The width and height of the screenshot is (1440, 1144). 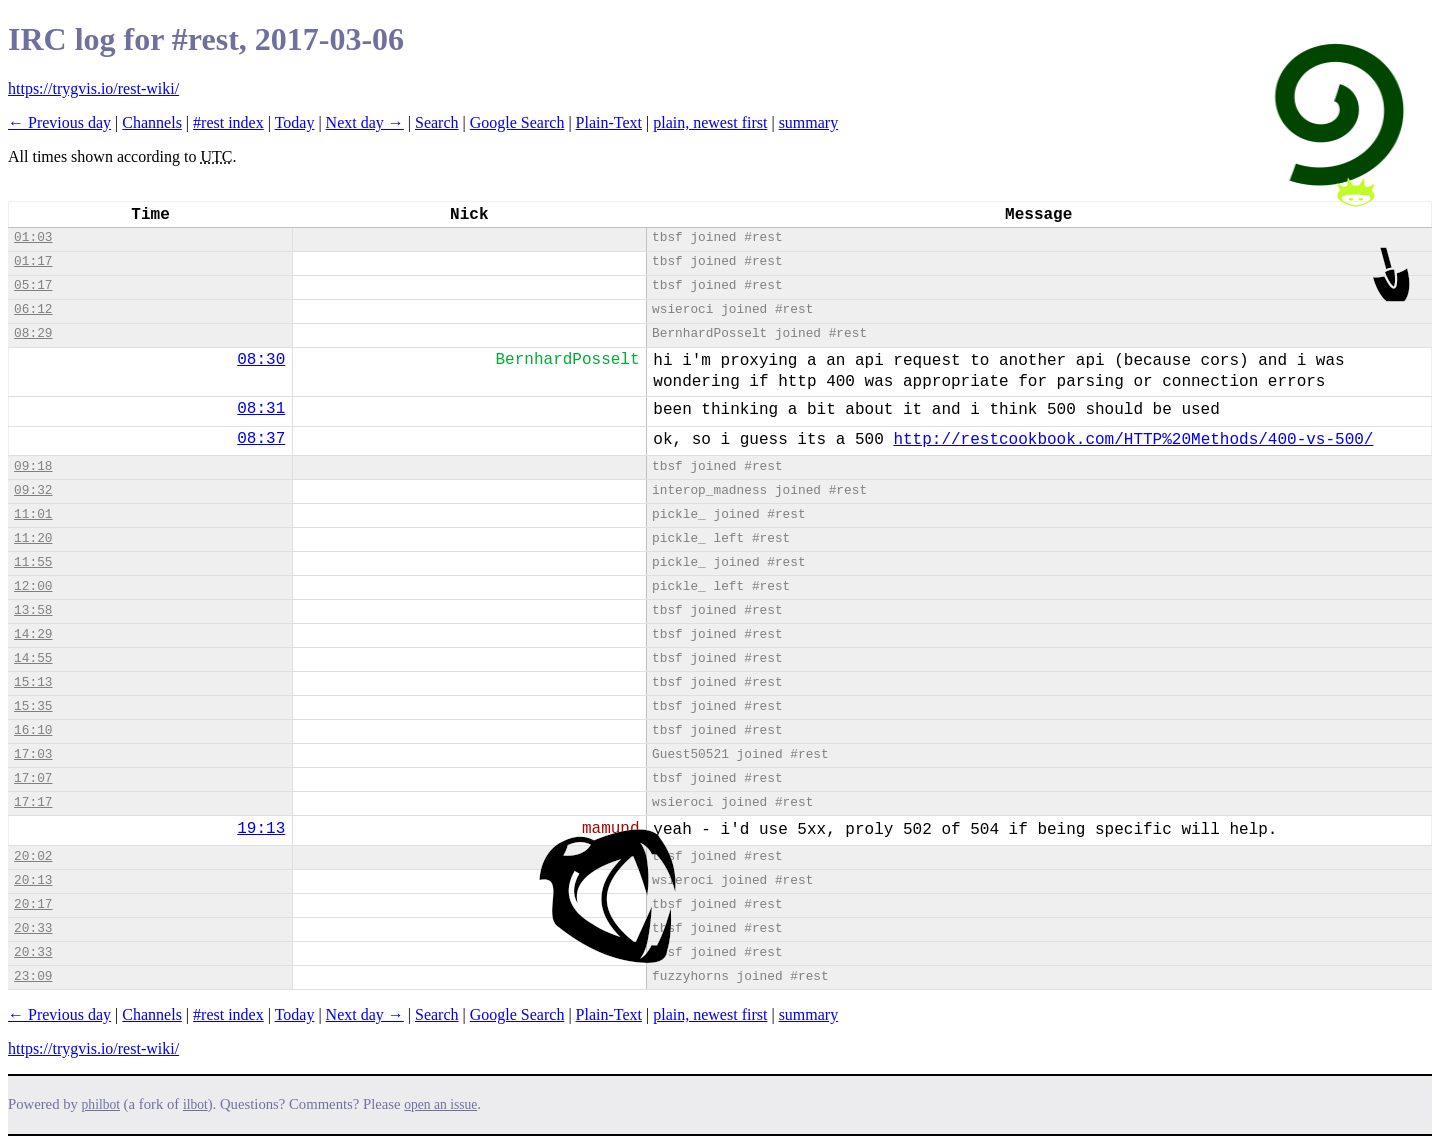 I want to click on select spade suit in a card game, so click(x=1389, y=274).